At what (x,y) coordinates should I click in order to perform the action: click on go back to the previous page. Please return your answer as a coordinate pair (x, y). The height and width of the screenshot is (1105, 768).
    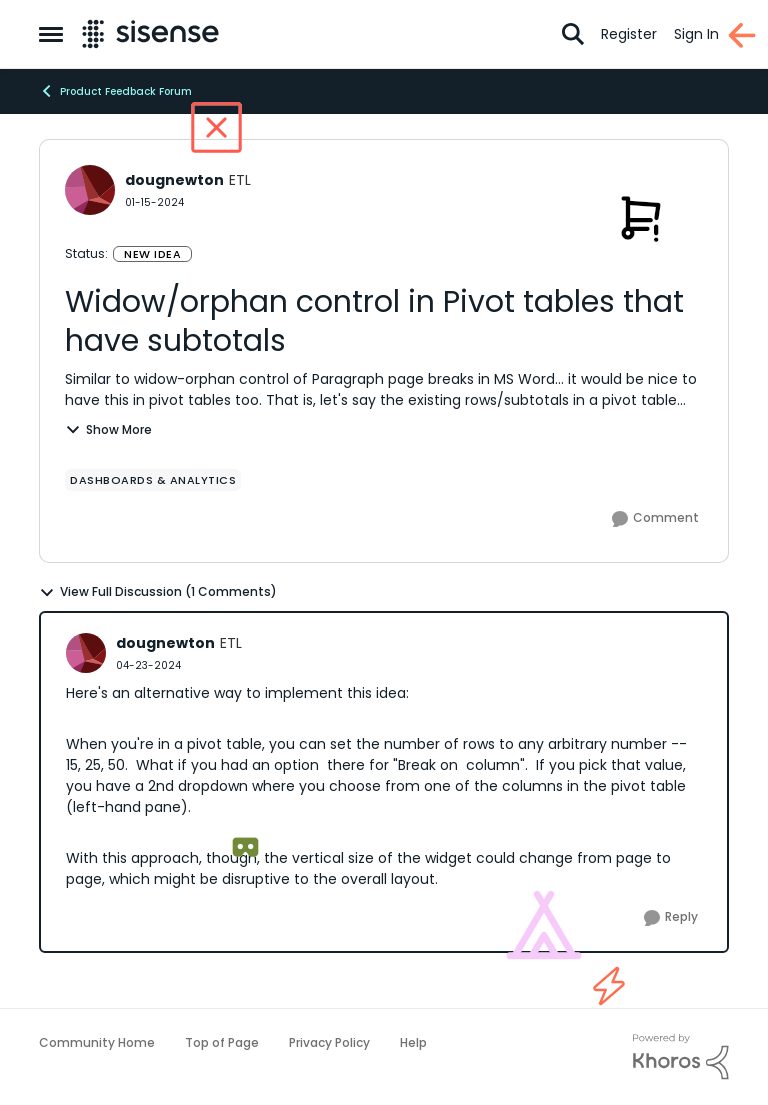
    Looking at the image, I should click on (743, 36).